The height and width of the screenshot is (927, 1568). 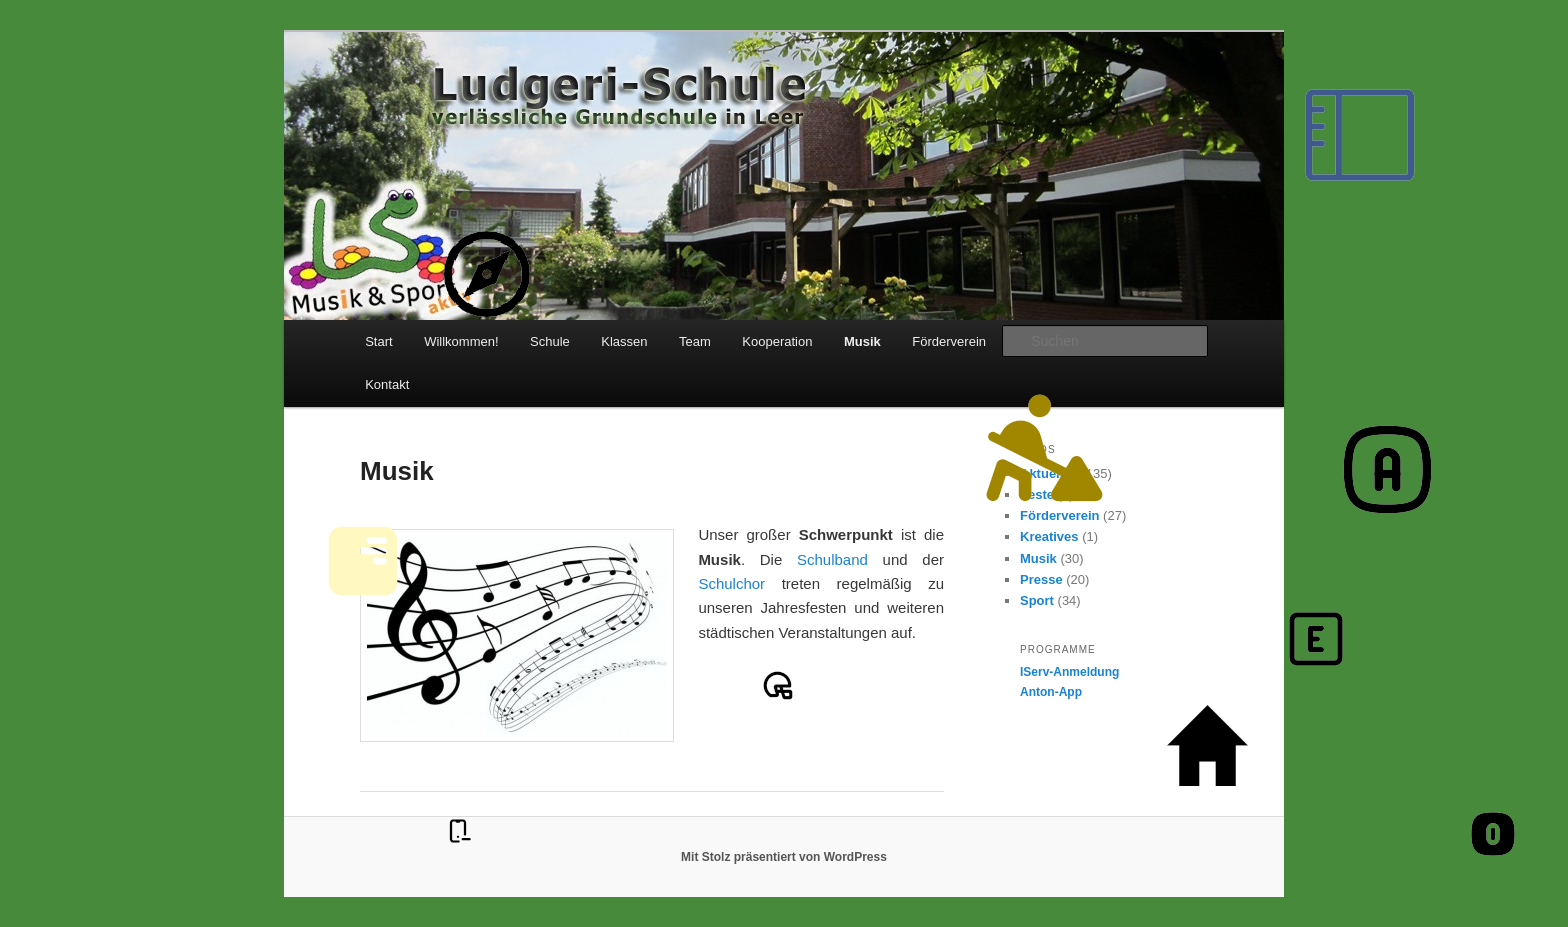 What do you see at coordinates (1316, 639) in the screenshot?
I see `indicates an "E" rating or classification` at bounding box center [1316, 639].